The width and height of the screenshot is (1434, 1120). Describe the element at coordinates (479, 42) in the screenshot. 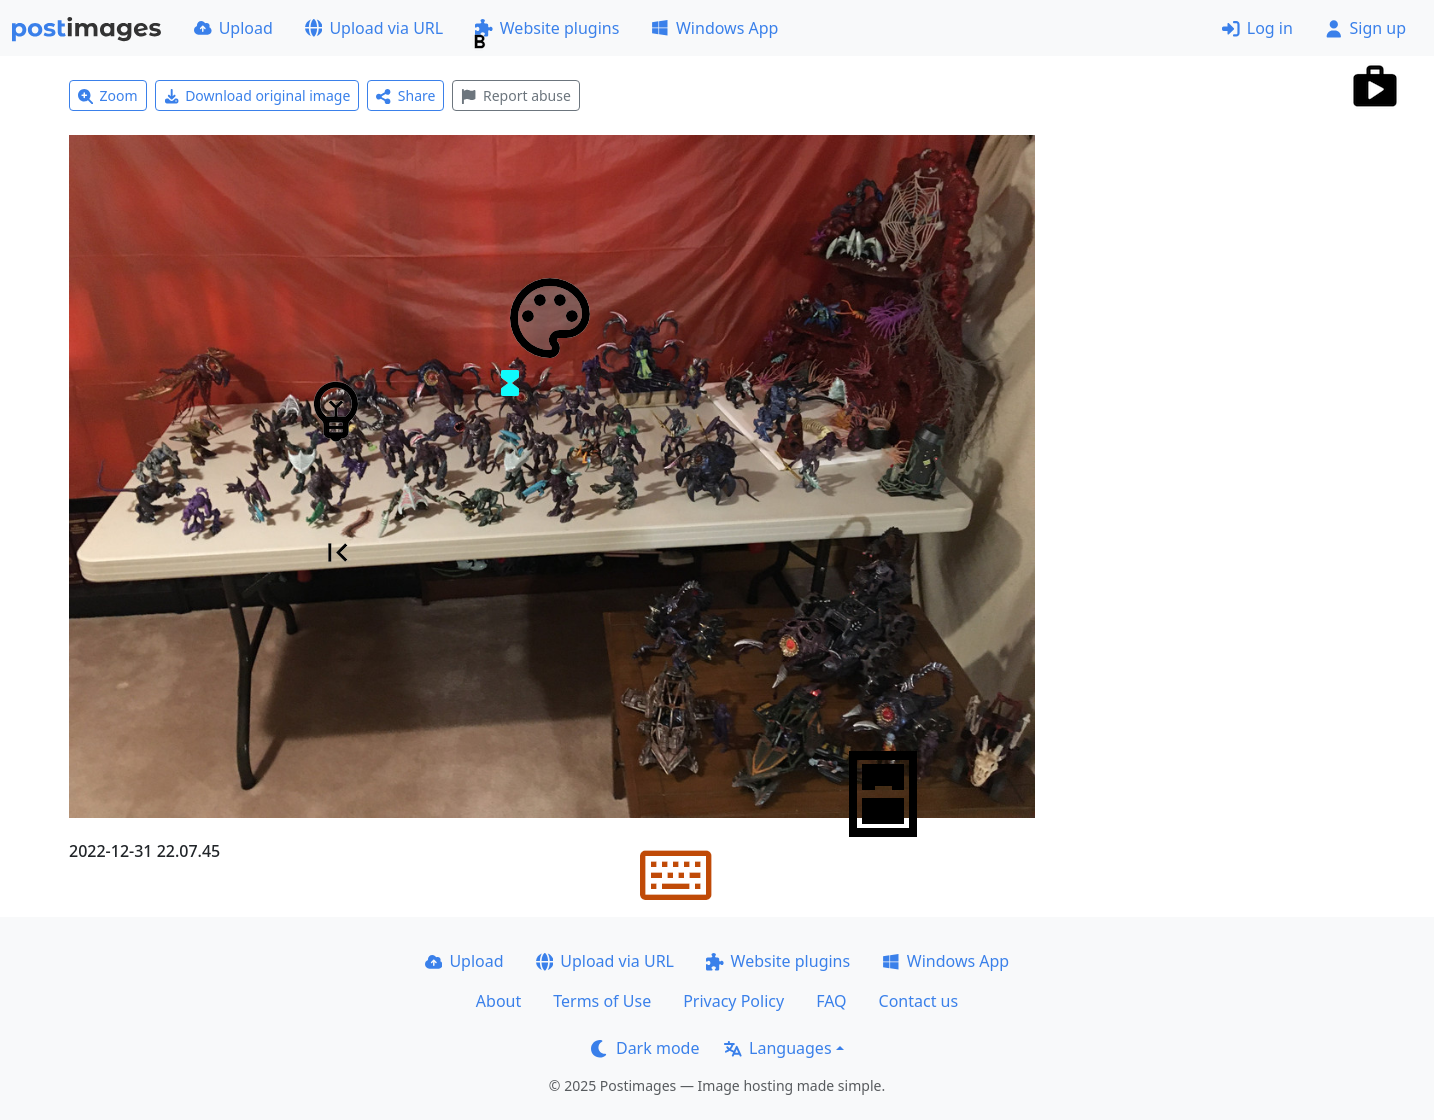

I see `apply bold formatting to selected text` at that location.